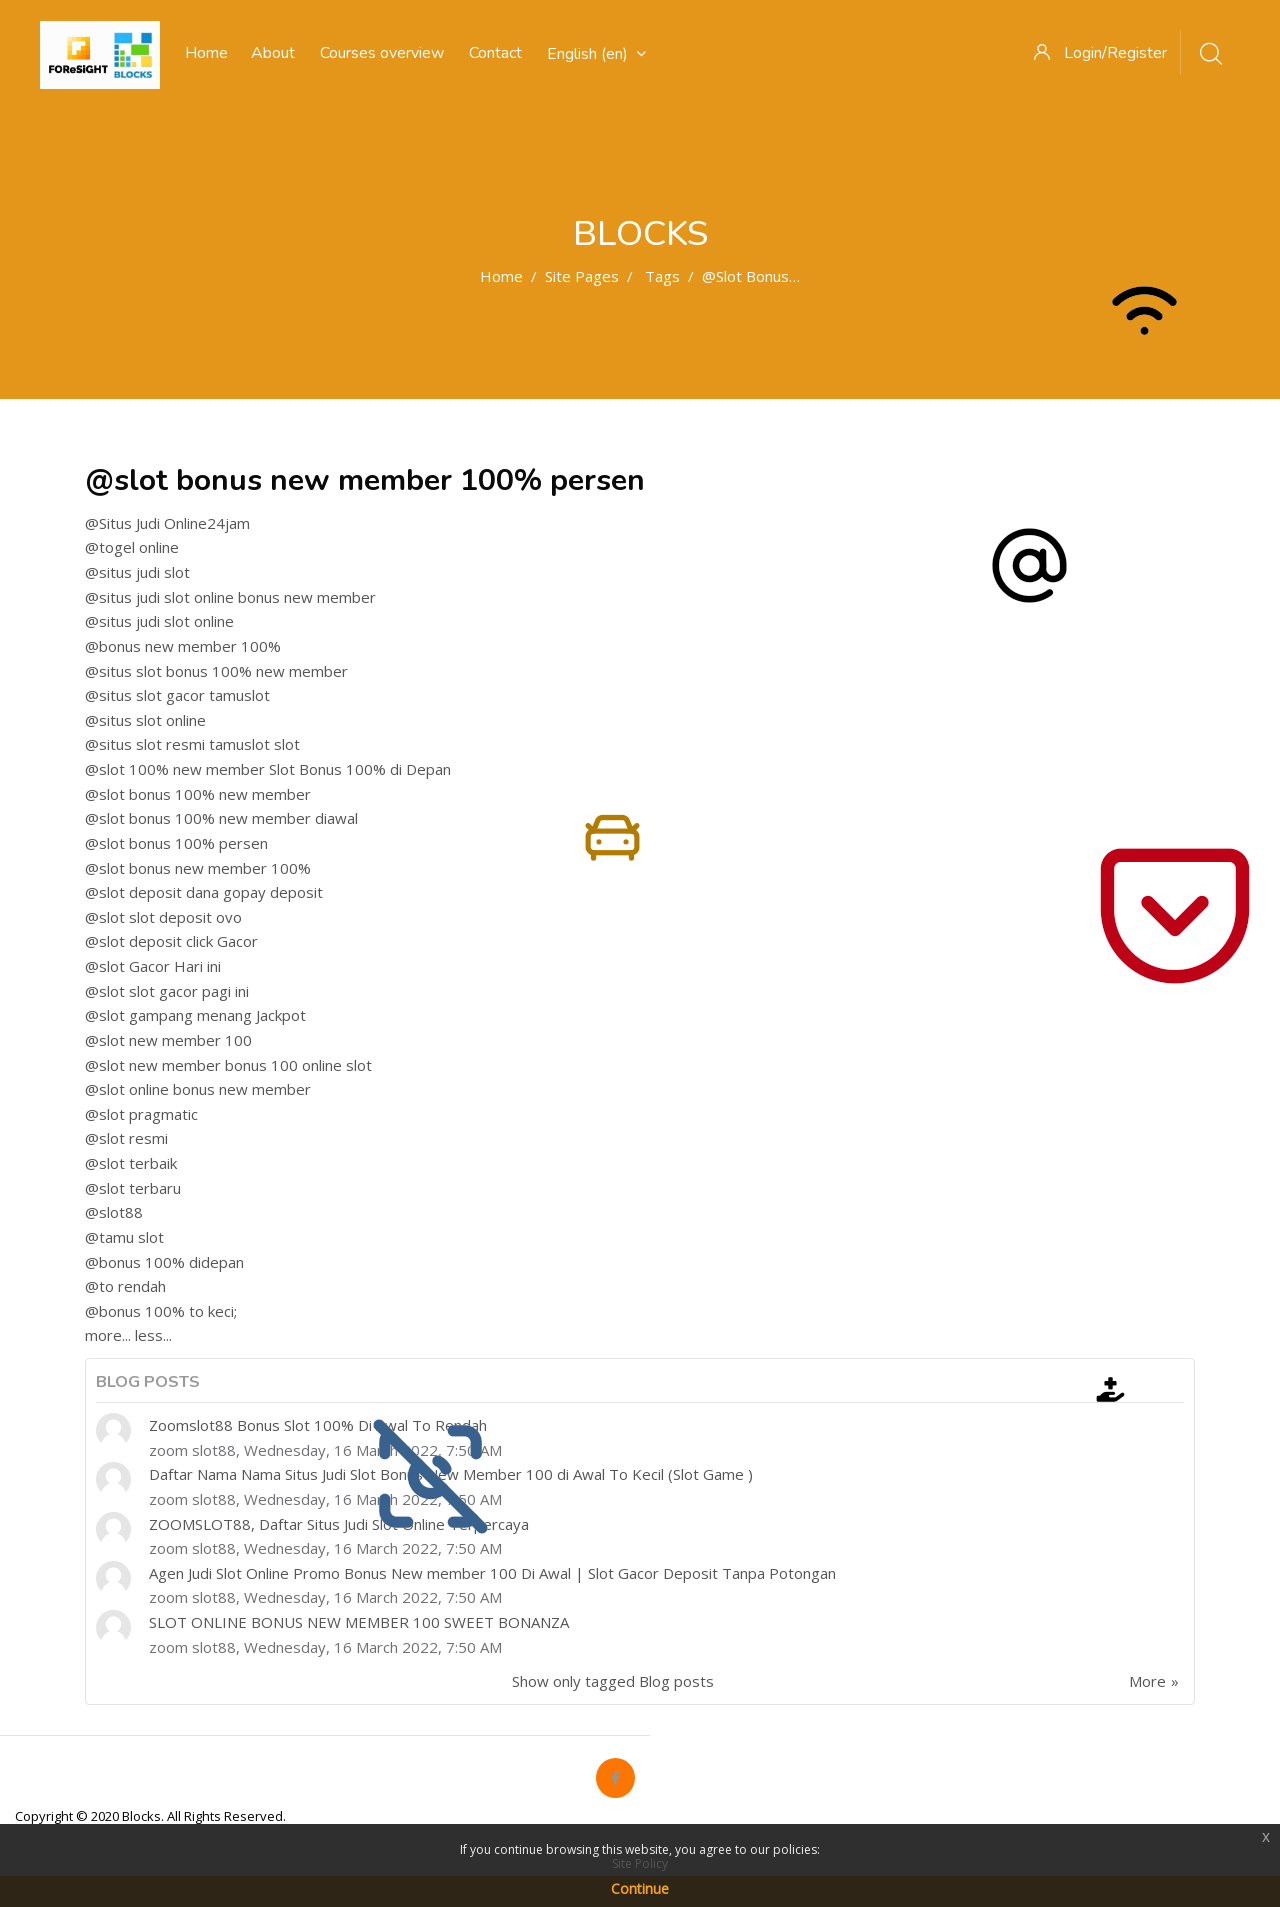 This screenshot has height=1907, width=1280. I want to click on indicates strong wifi signal strength, so click(1144, 298).